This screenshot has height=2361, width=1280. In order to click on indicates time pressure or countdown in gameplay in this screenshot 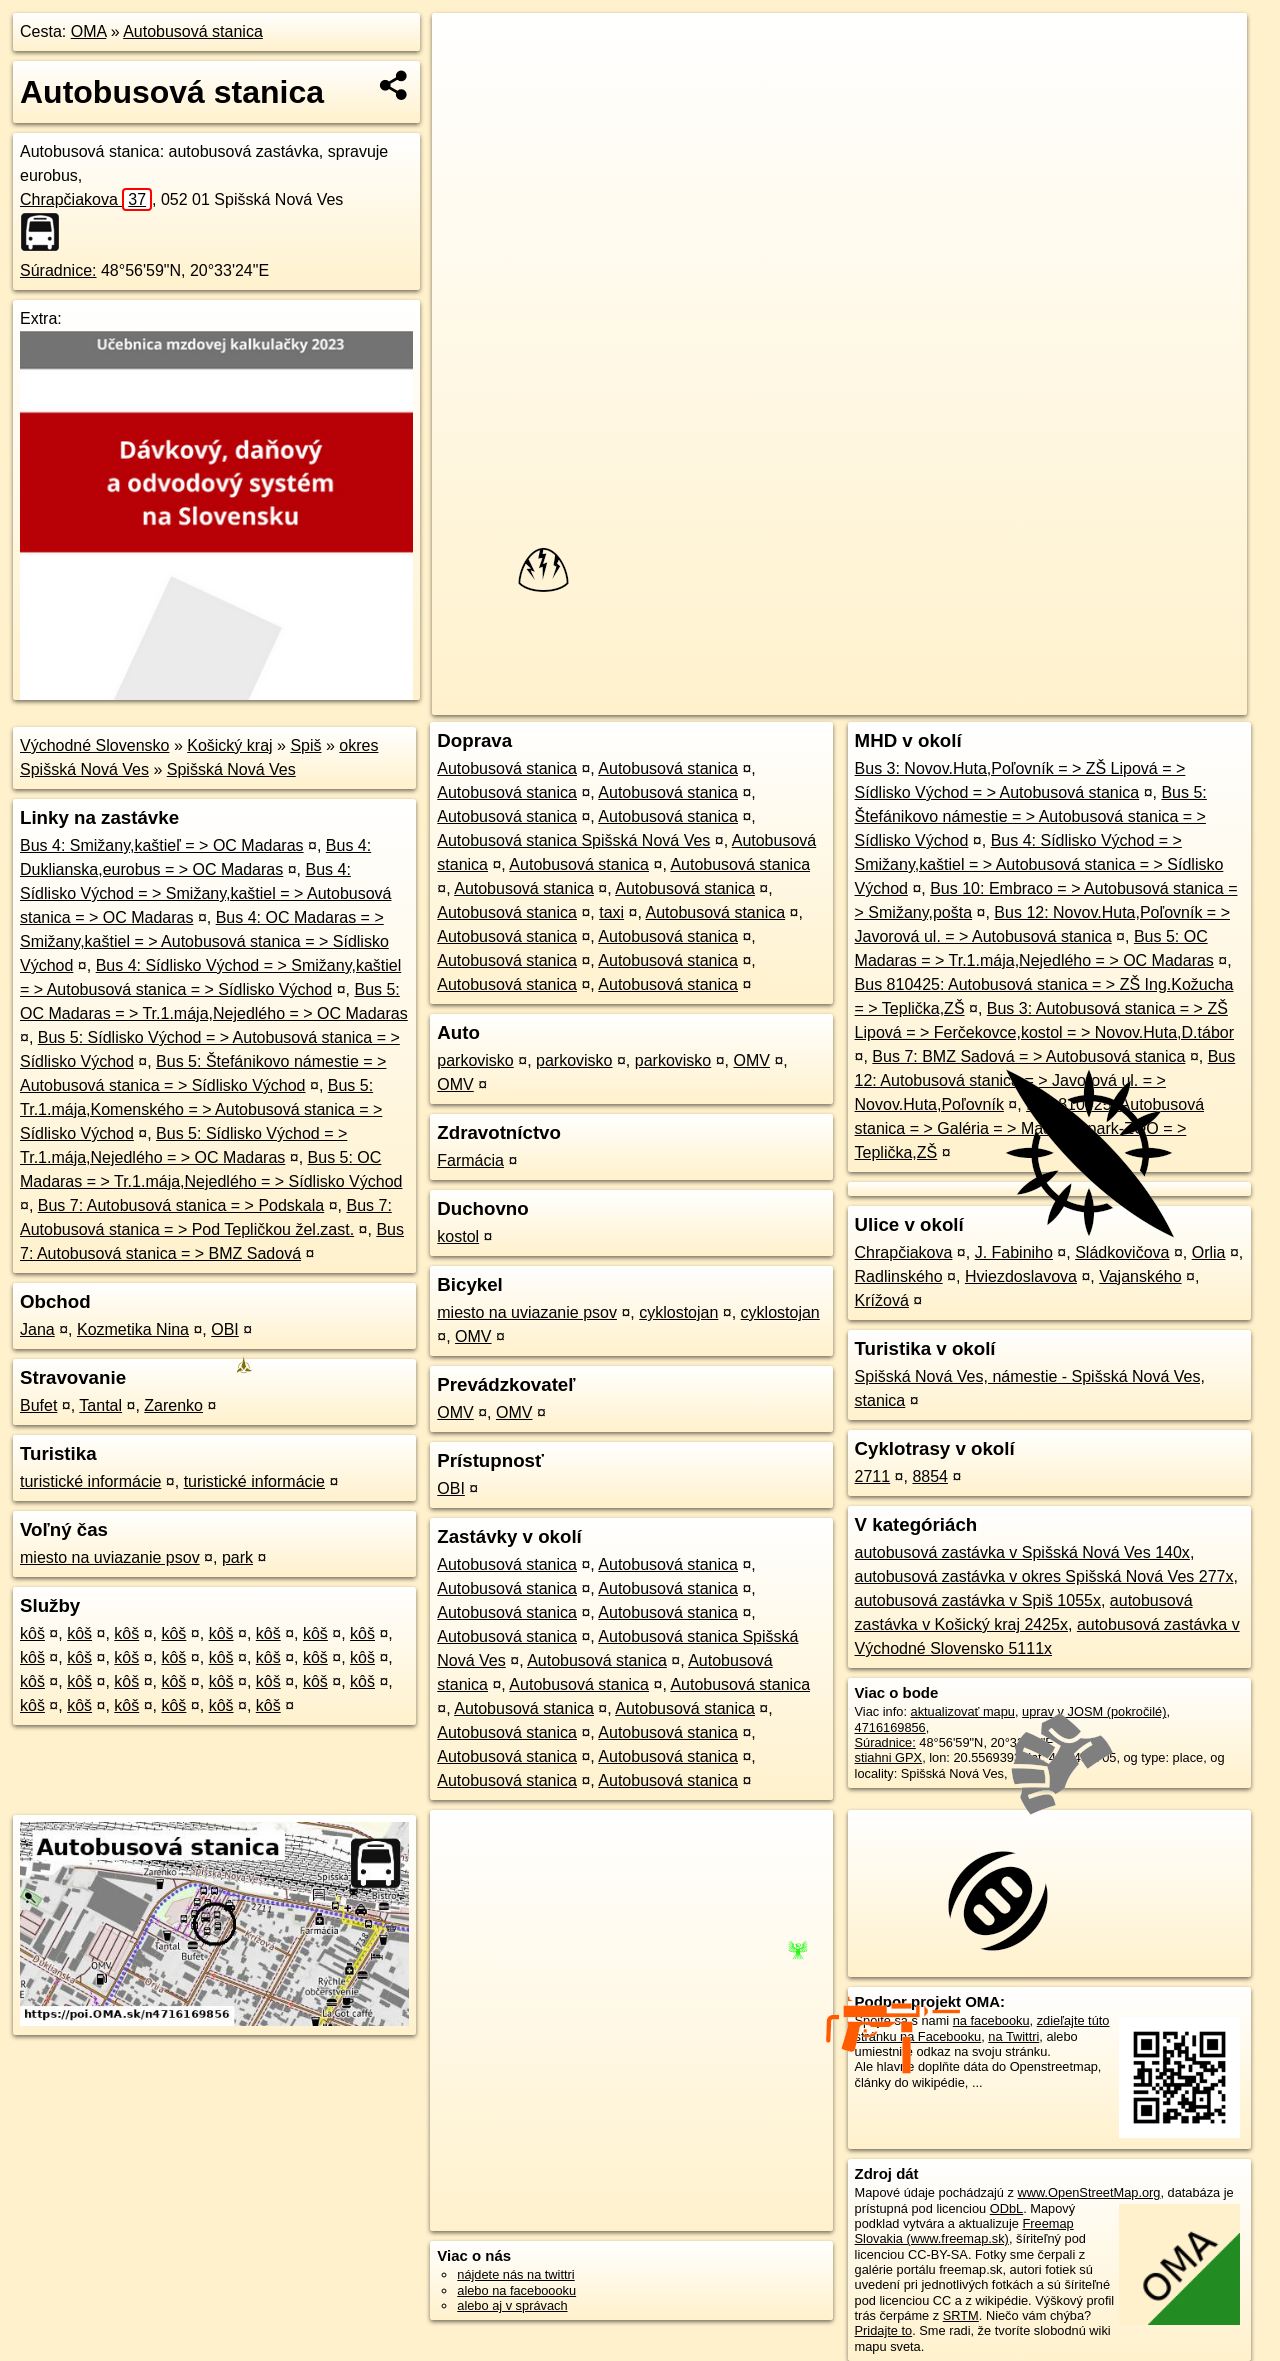, I will do `click(1088, 1154)`.